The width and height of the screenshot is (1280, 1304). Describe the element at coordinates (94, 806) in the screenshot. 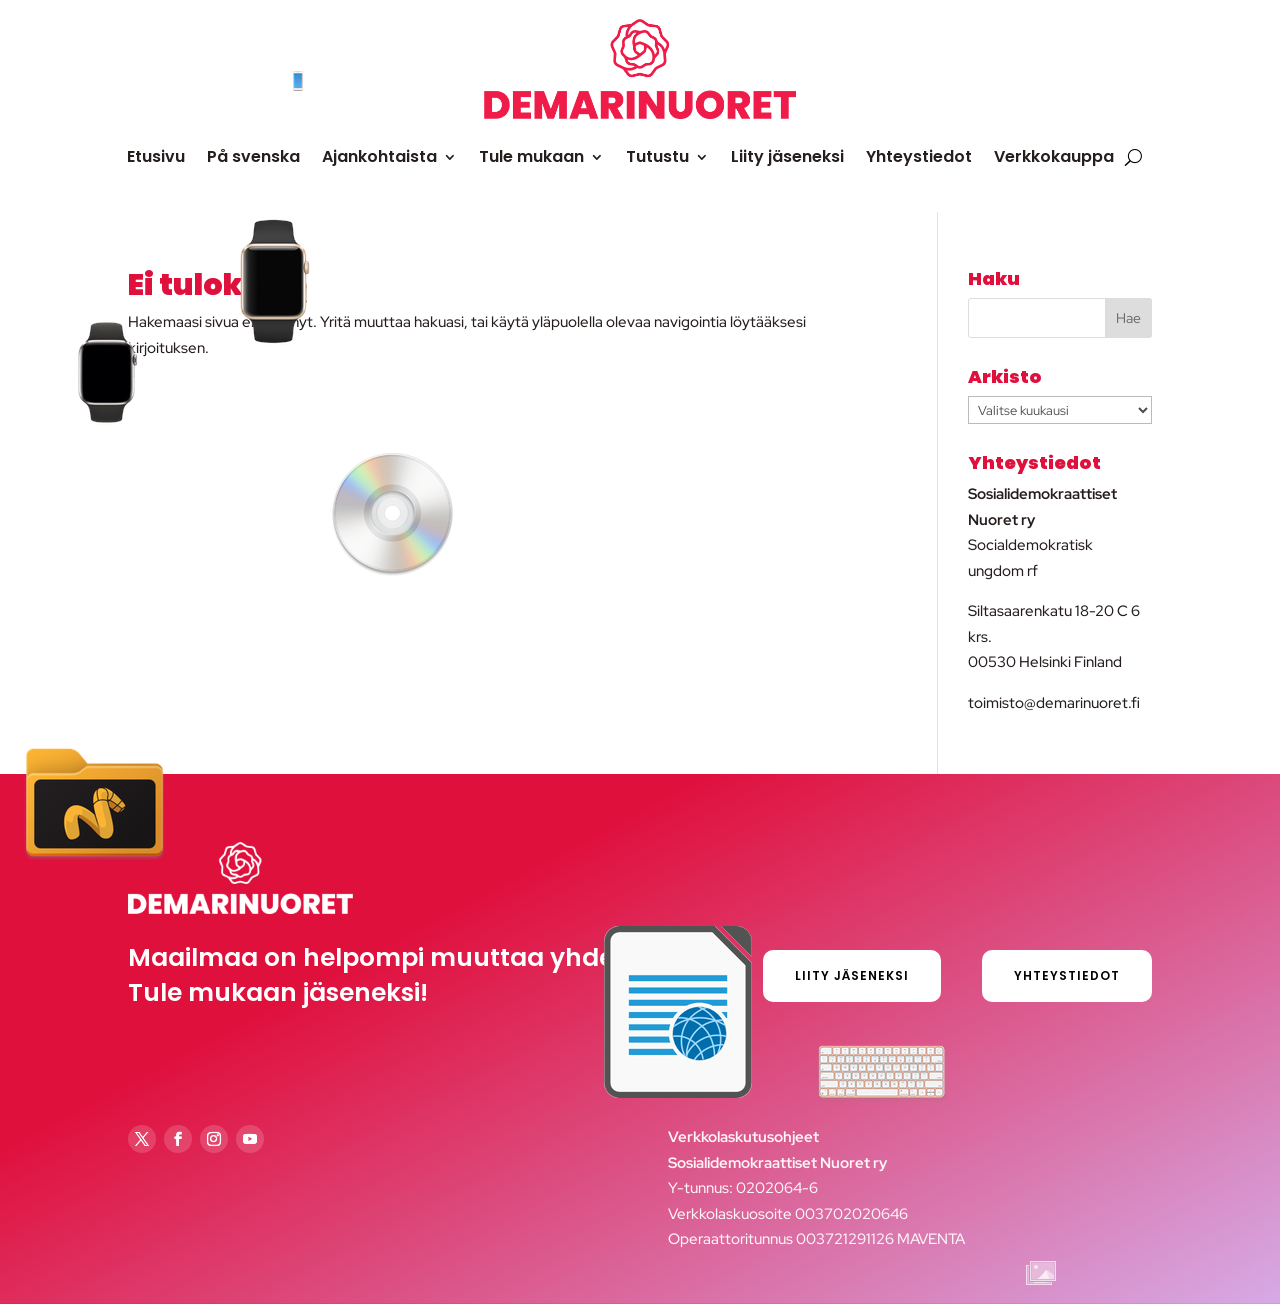

I see `open the Modo 3D modeling application folder` at that location.